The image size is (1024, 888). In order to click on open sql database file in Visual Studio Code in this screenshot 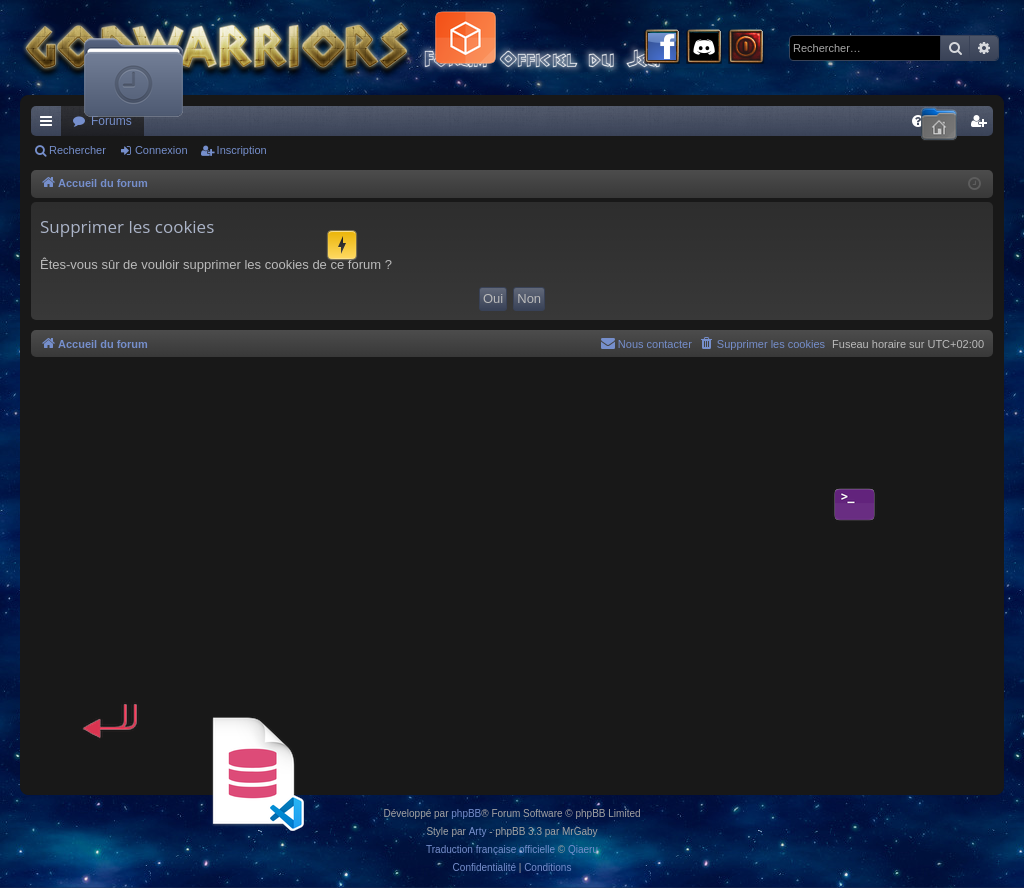, I will do `click(253, 773)`.